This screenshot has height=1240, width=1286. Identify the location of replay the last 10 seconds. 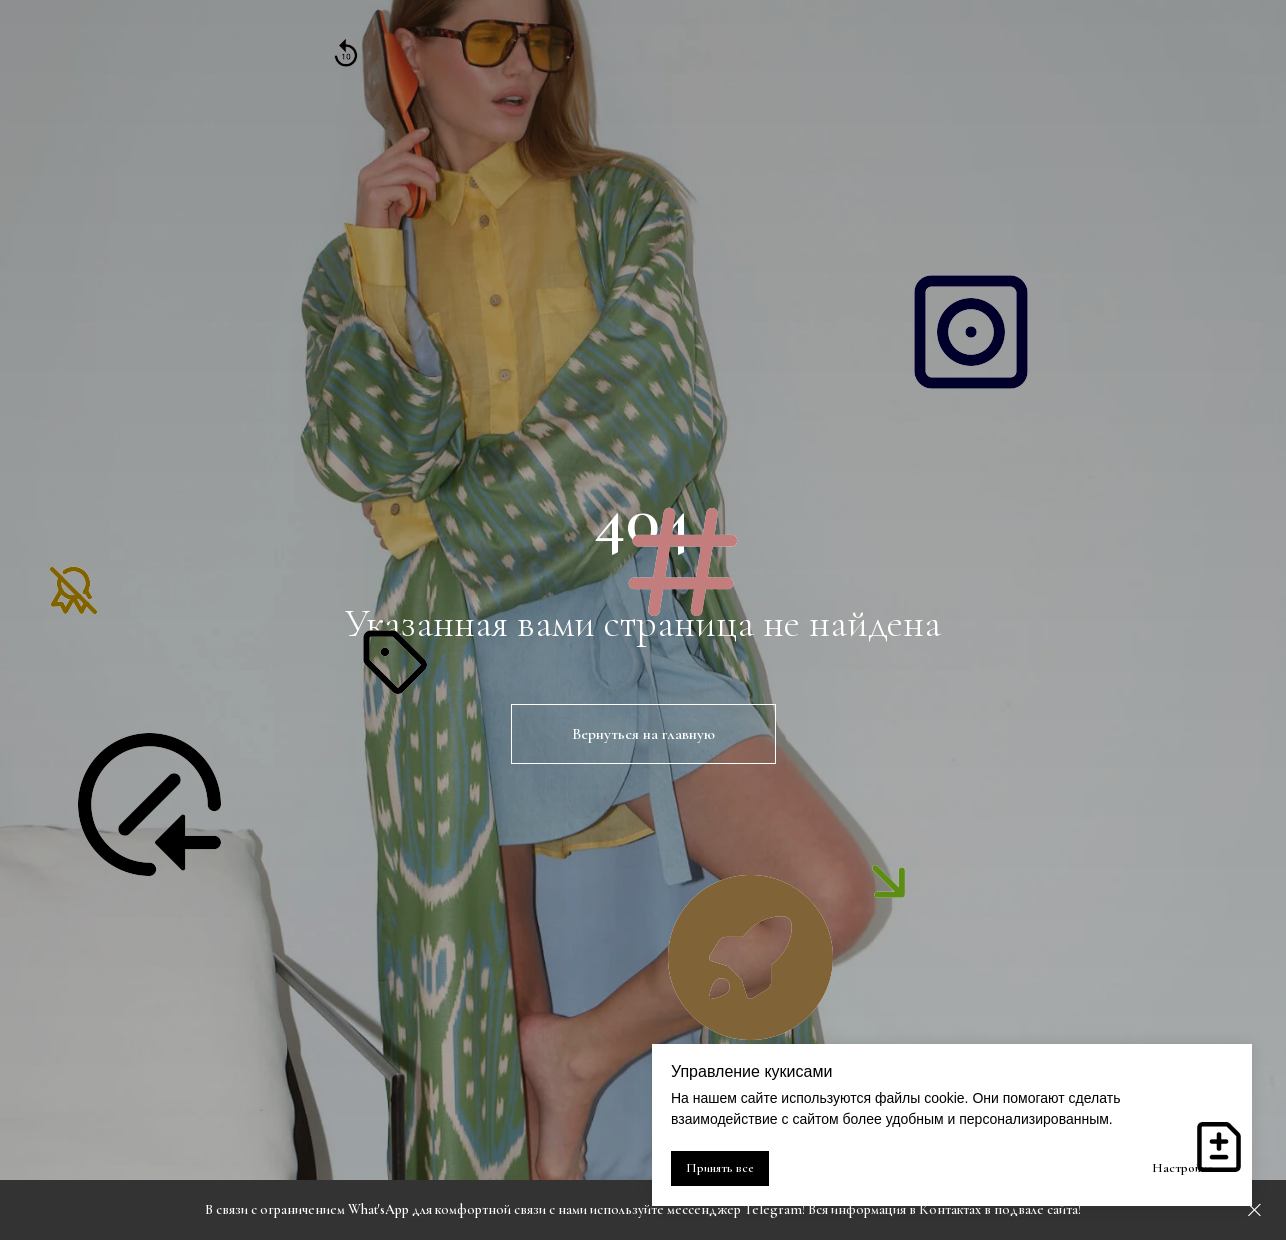
(346, 54).